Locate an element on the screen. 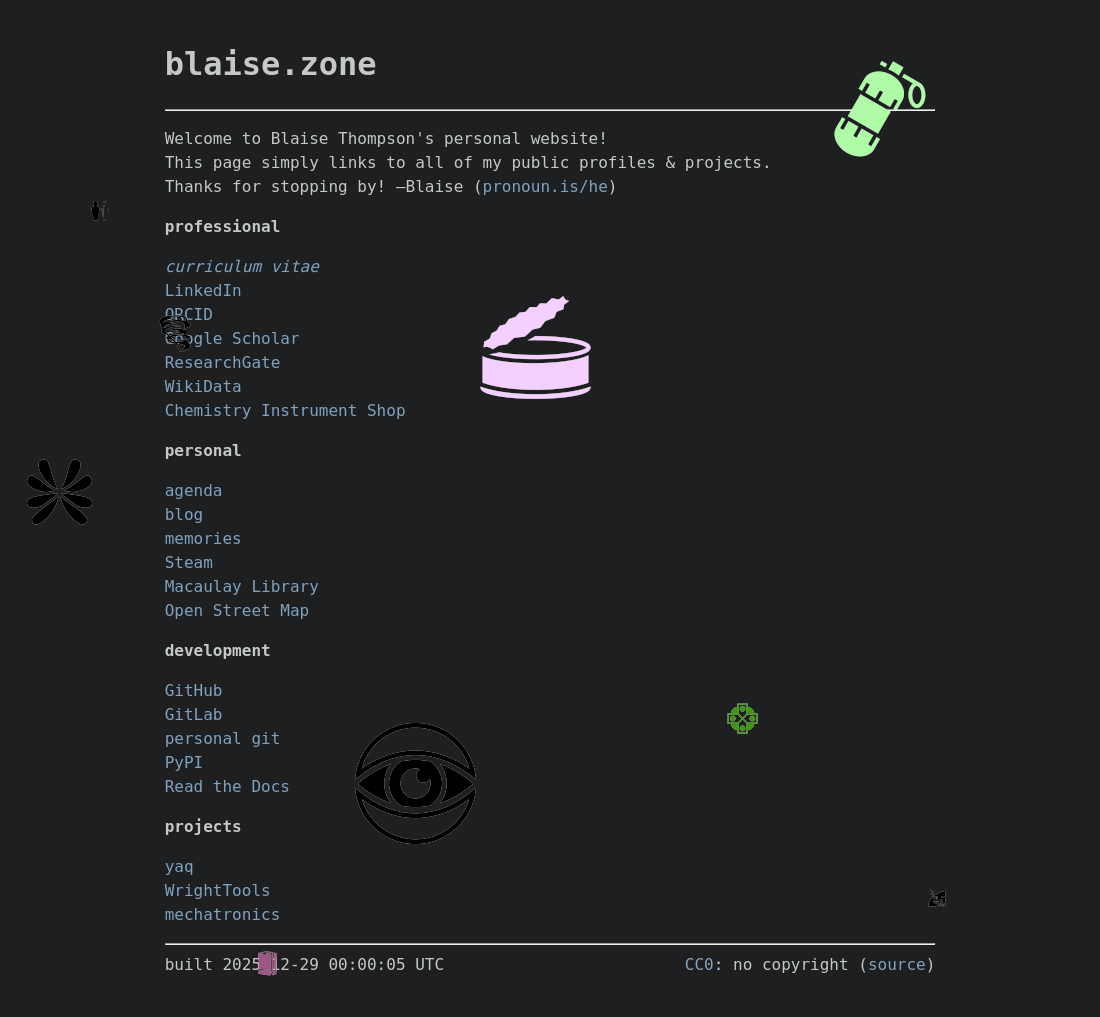 The width and height of the screenshot is (1100, 1017). view your shopping bag contents is located at coordinates (268, 963).